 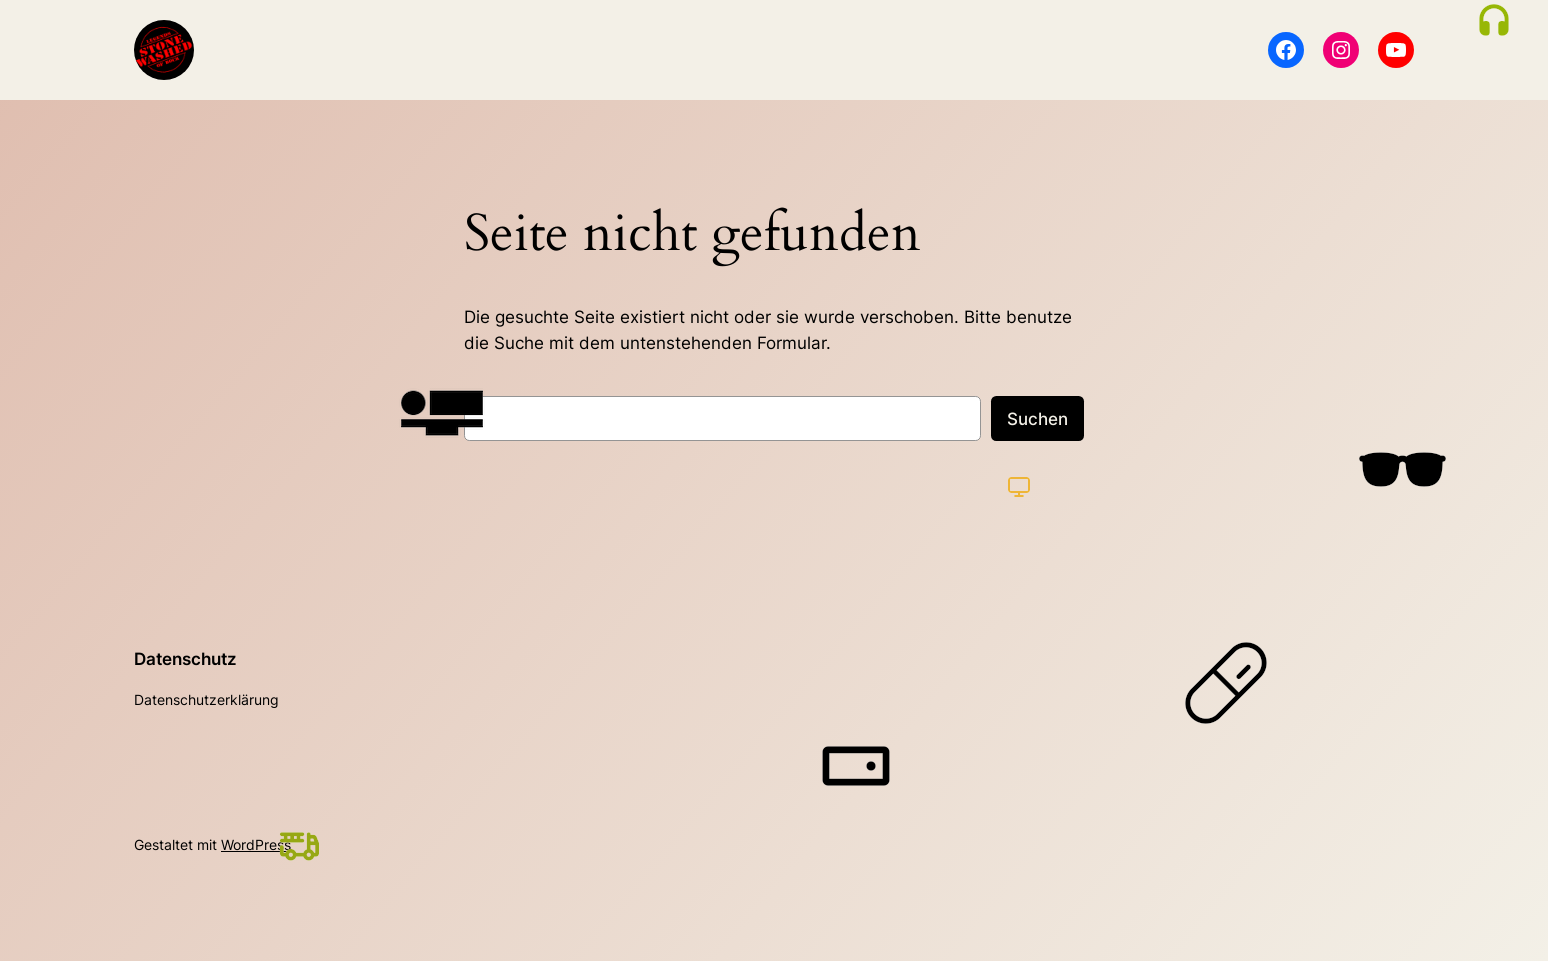 What do you see at coordinates (298, 844) in the screenshot?
I see `emergency services or fire department contact` at bounding box center [298, 844].